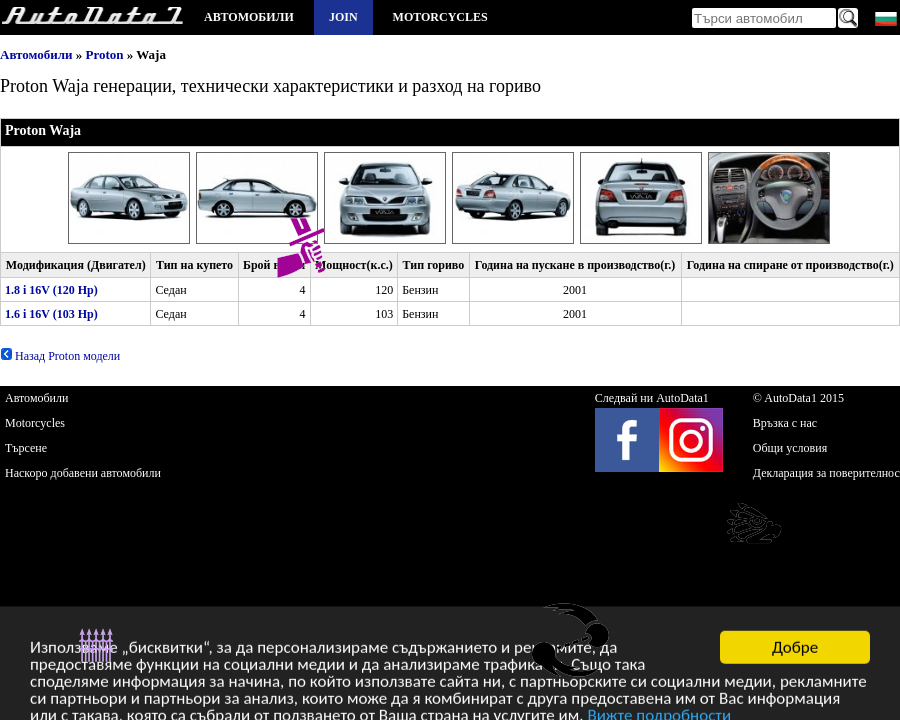  Describe the element at coordinates (307, 248) in the screenshot. I see `initiate attack or combat action` at that location.